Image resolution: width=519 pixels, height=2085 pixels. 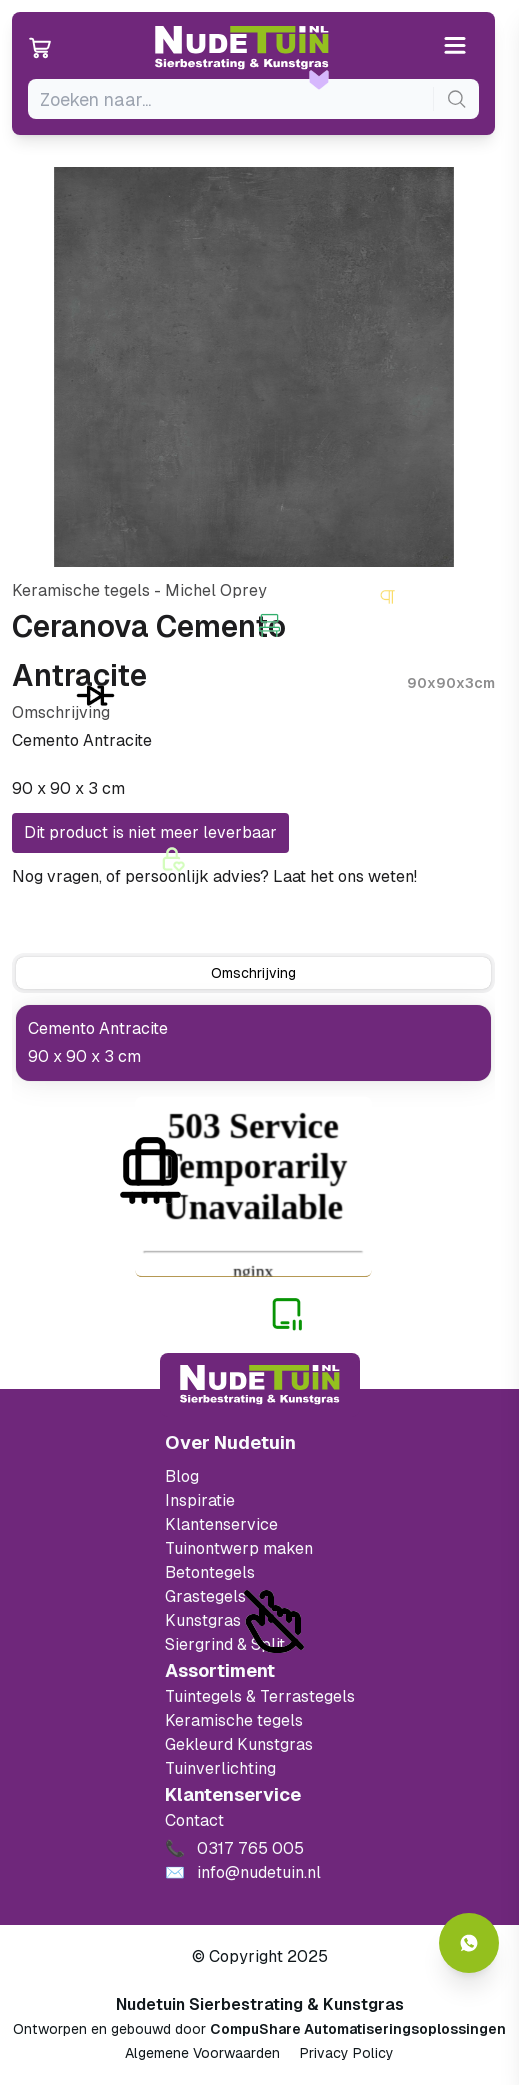 I want to click on protect or secure your favorites, so click(x=172, y=859).